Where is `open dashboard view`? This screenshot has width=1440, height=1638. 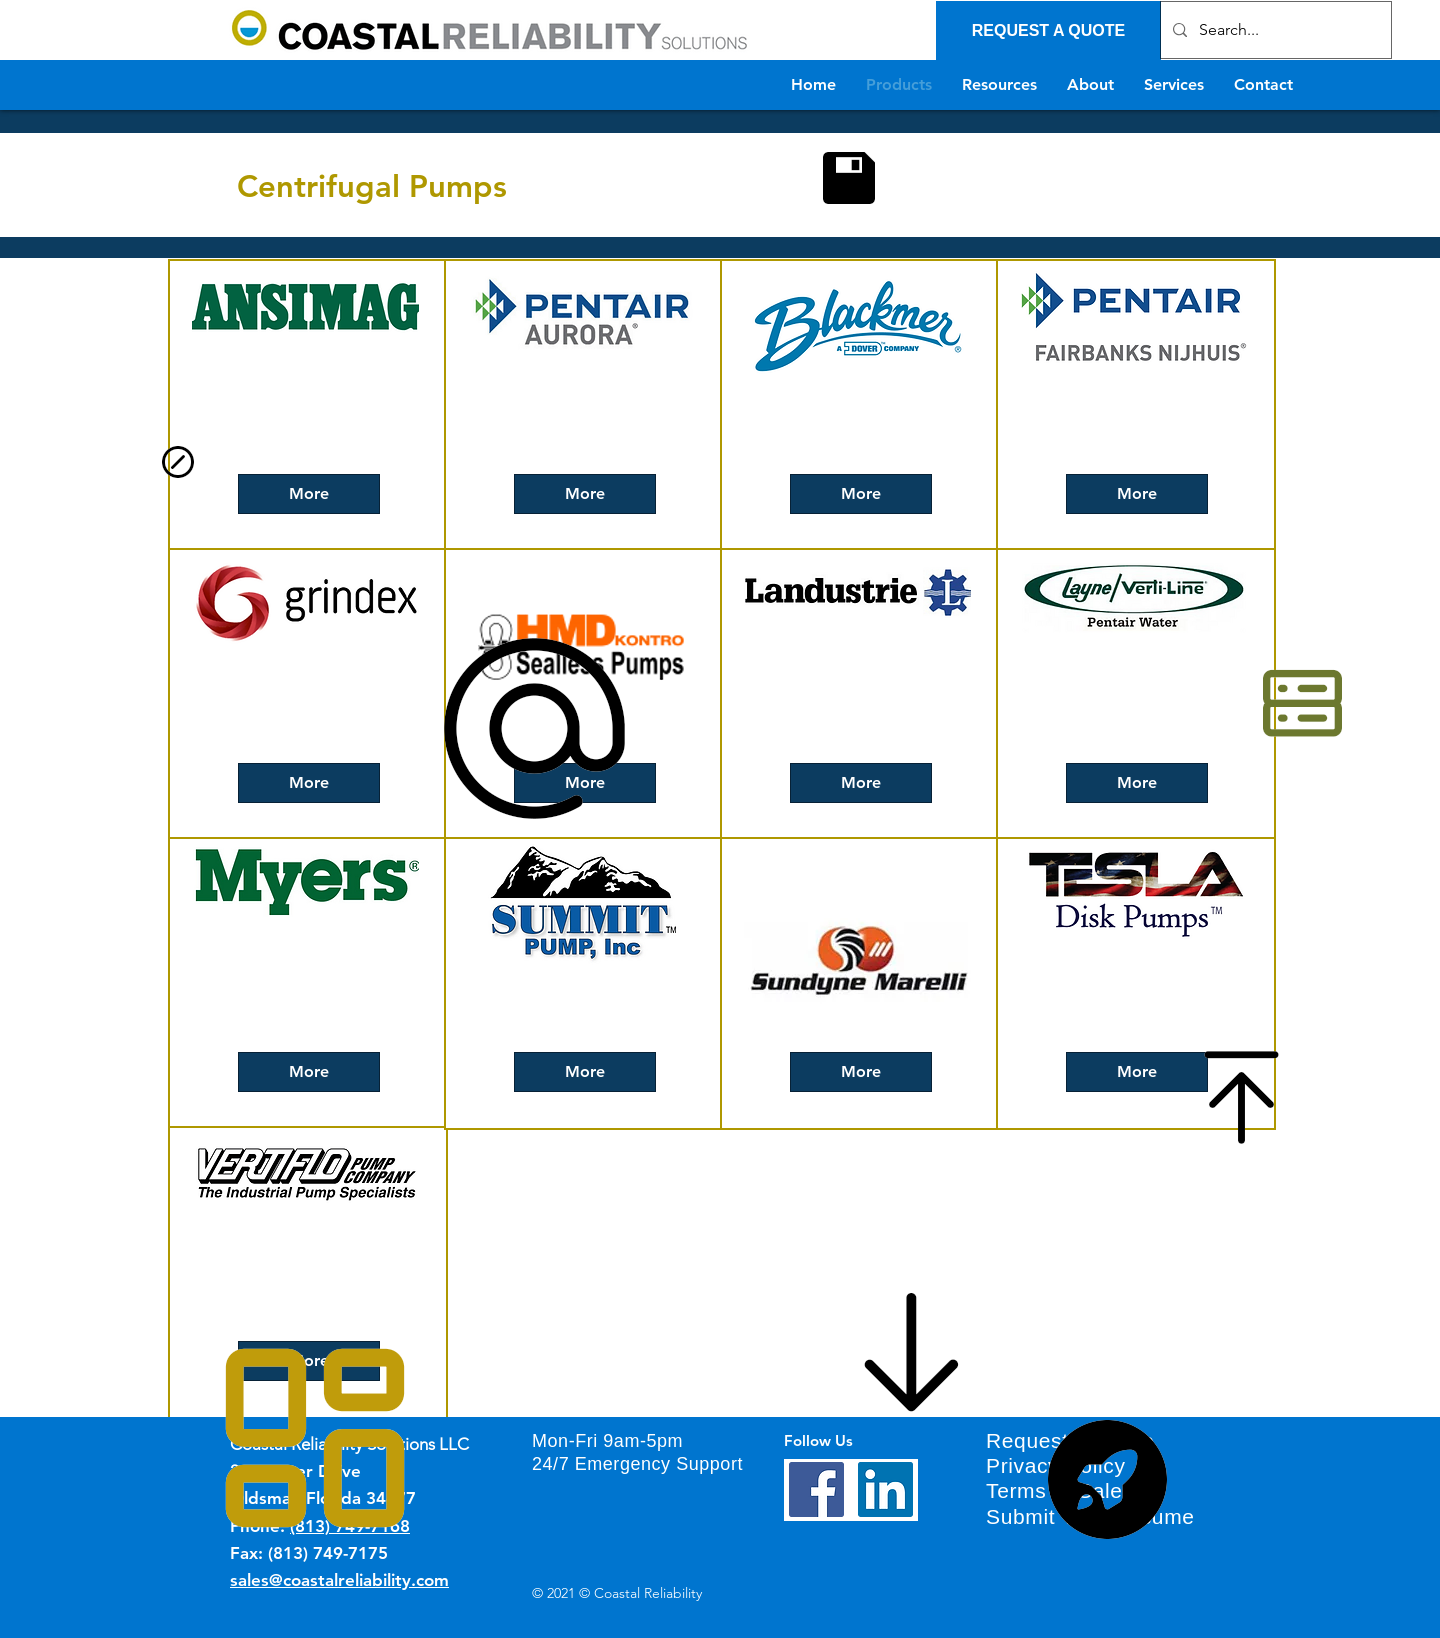
open dashboard view is located at coordinates (315, 1438).